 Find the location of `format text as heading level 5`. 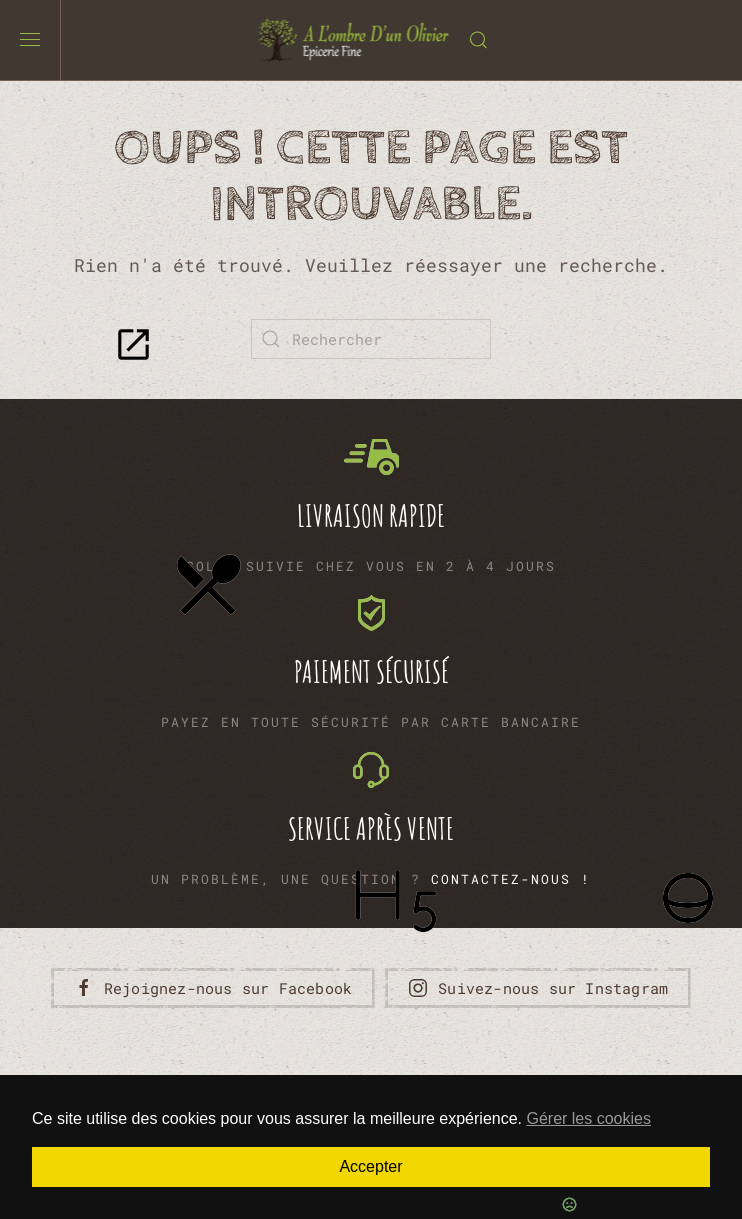

format text as heading level 5 is located at coordinates (391, 899).